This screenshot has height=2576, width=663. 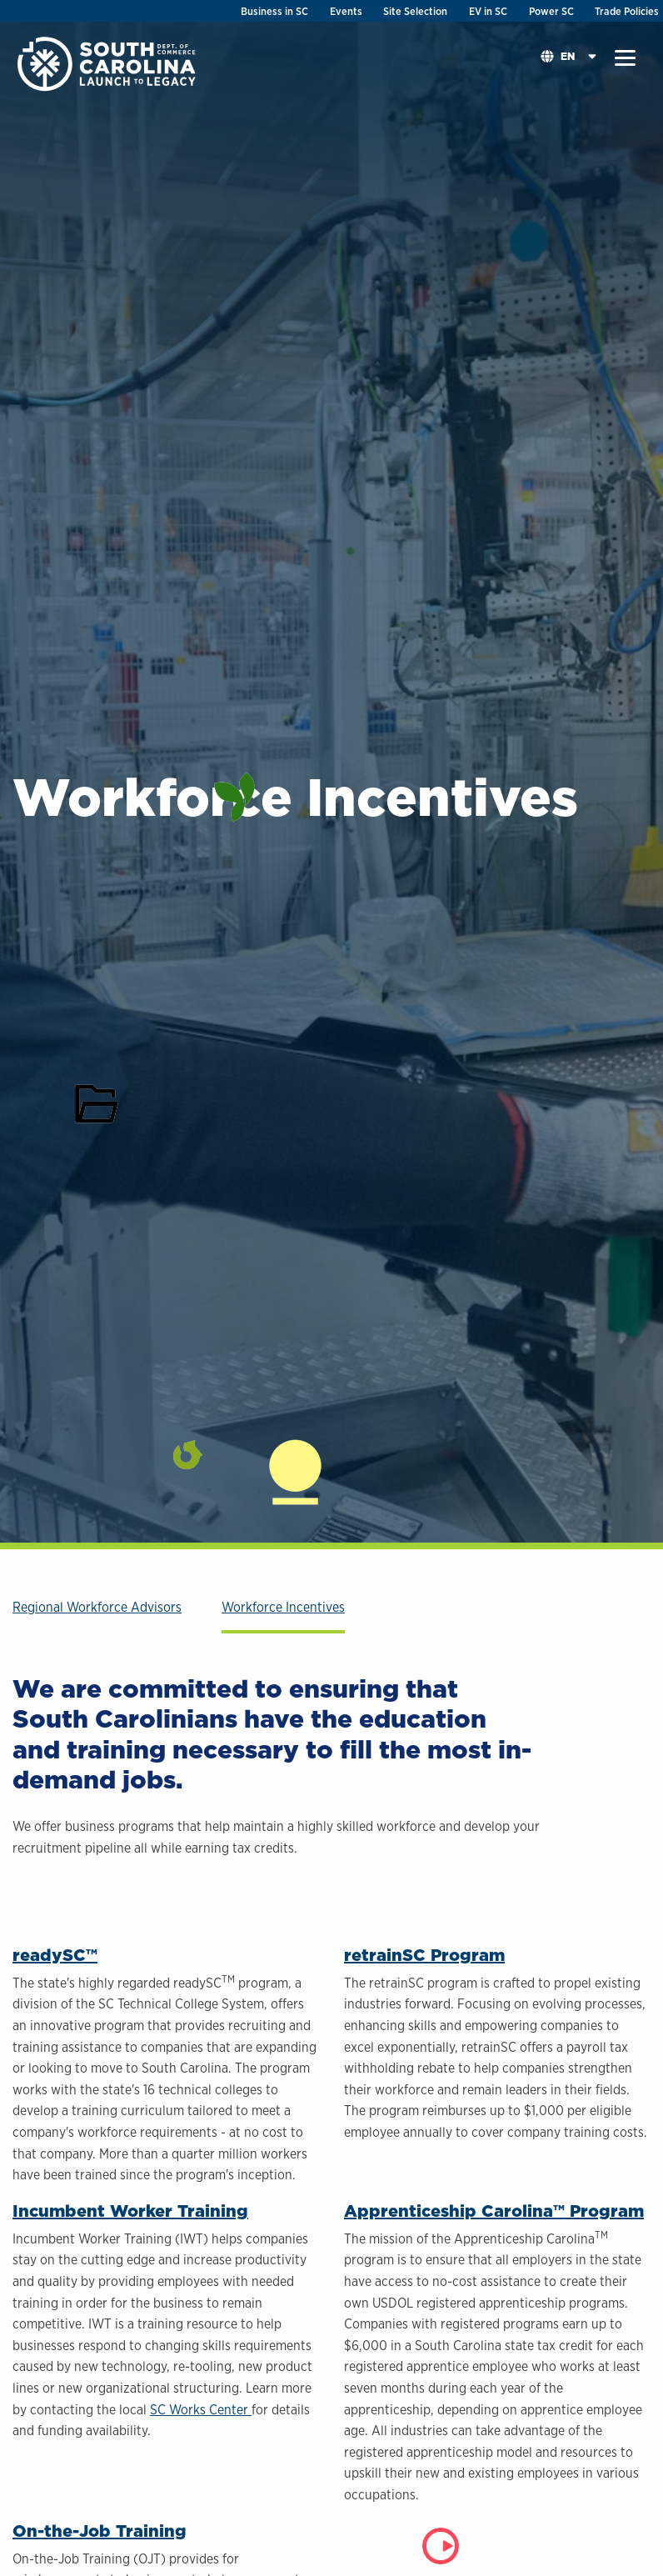 I want to click on view your profile, so click(x=295, y=1472).